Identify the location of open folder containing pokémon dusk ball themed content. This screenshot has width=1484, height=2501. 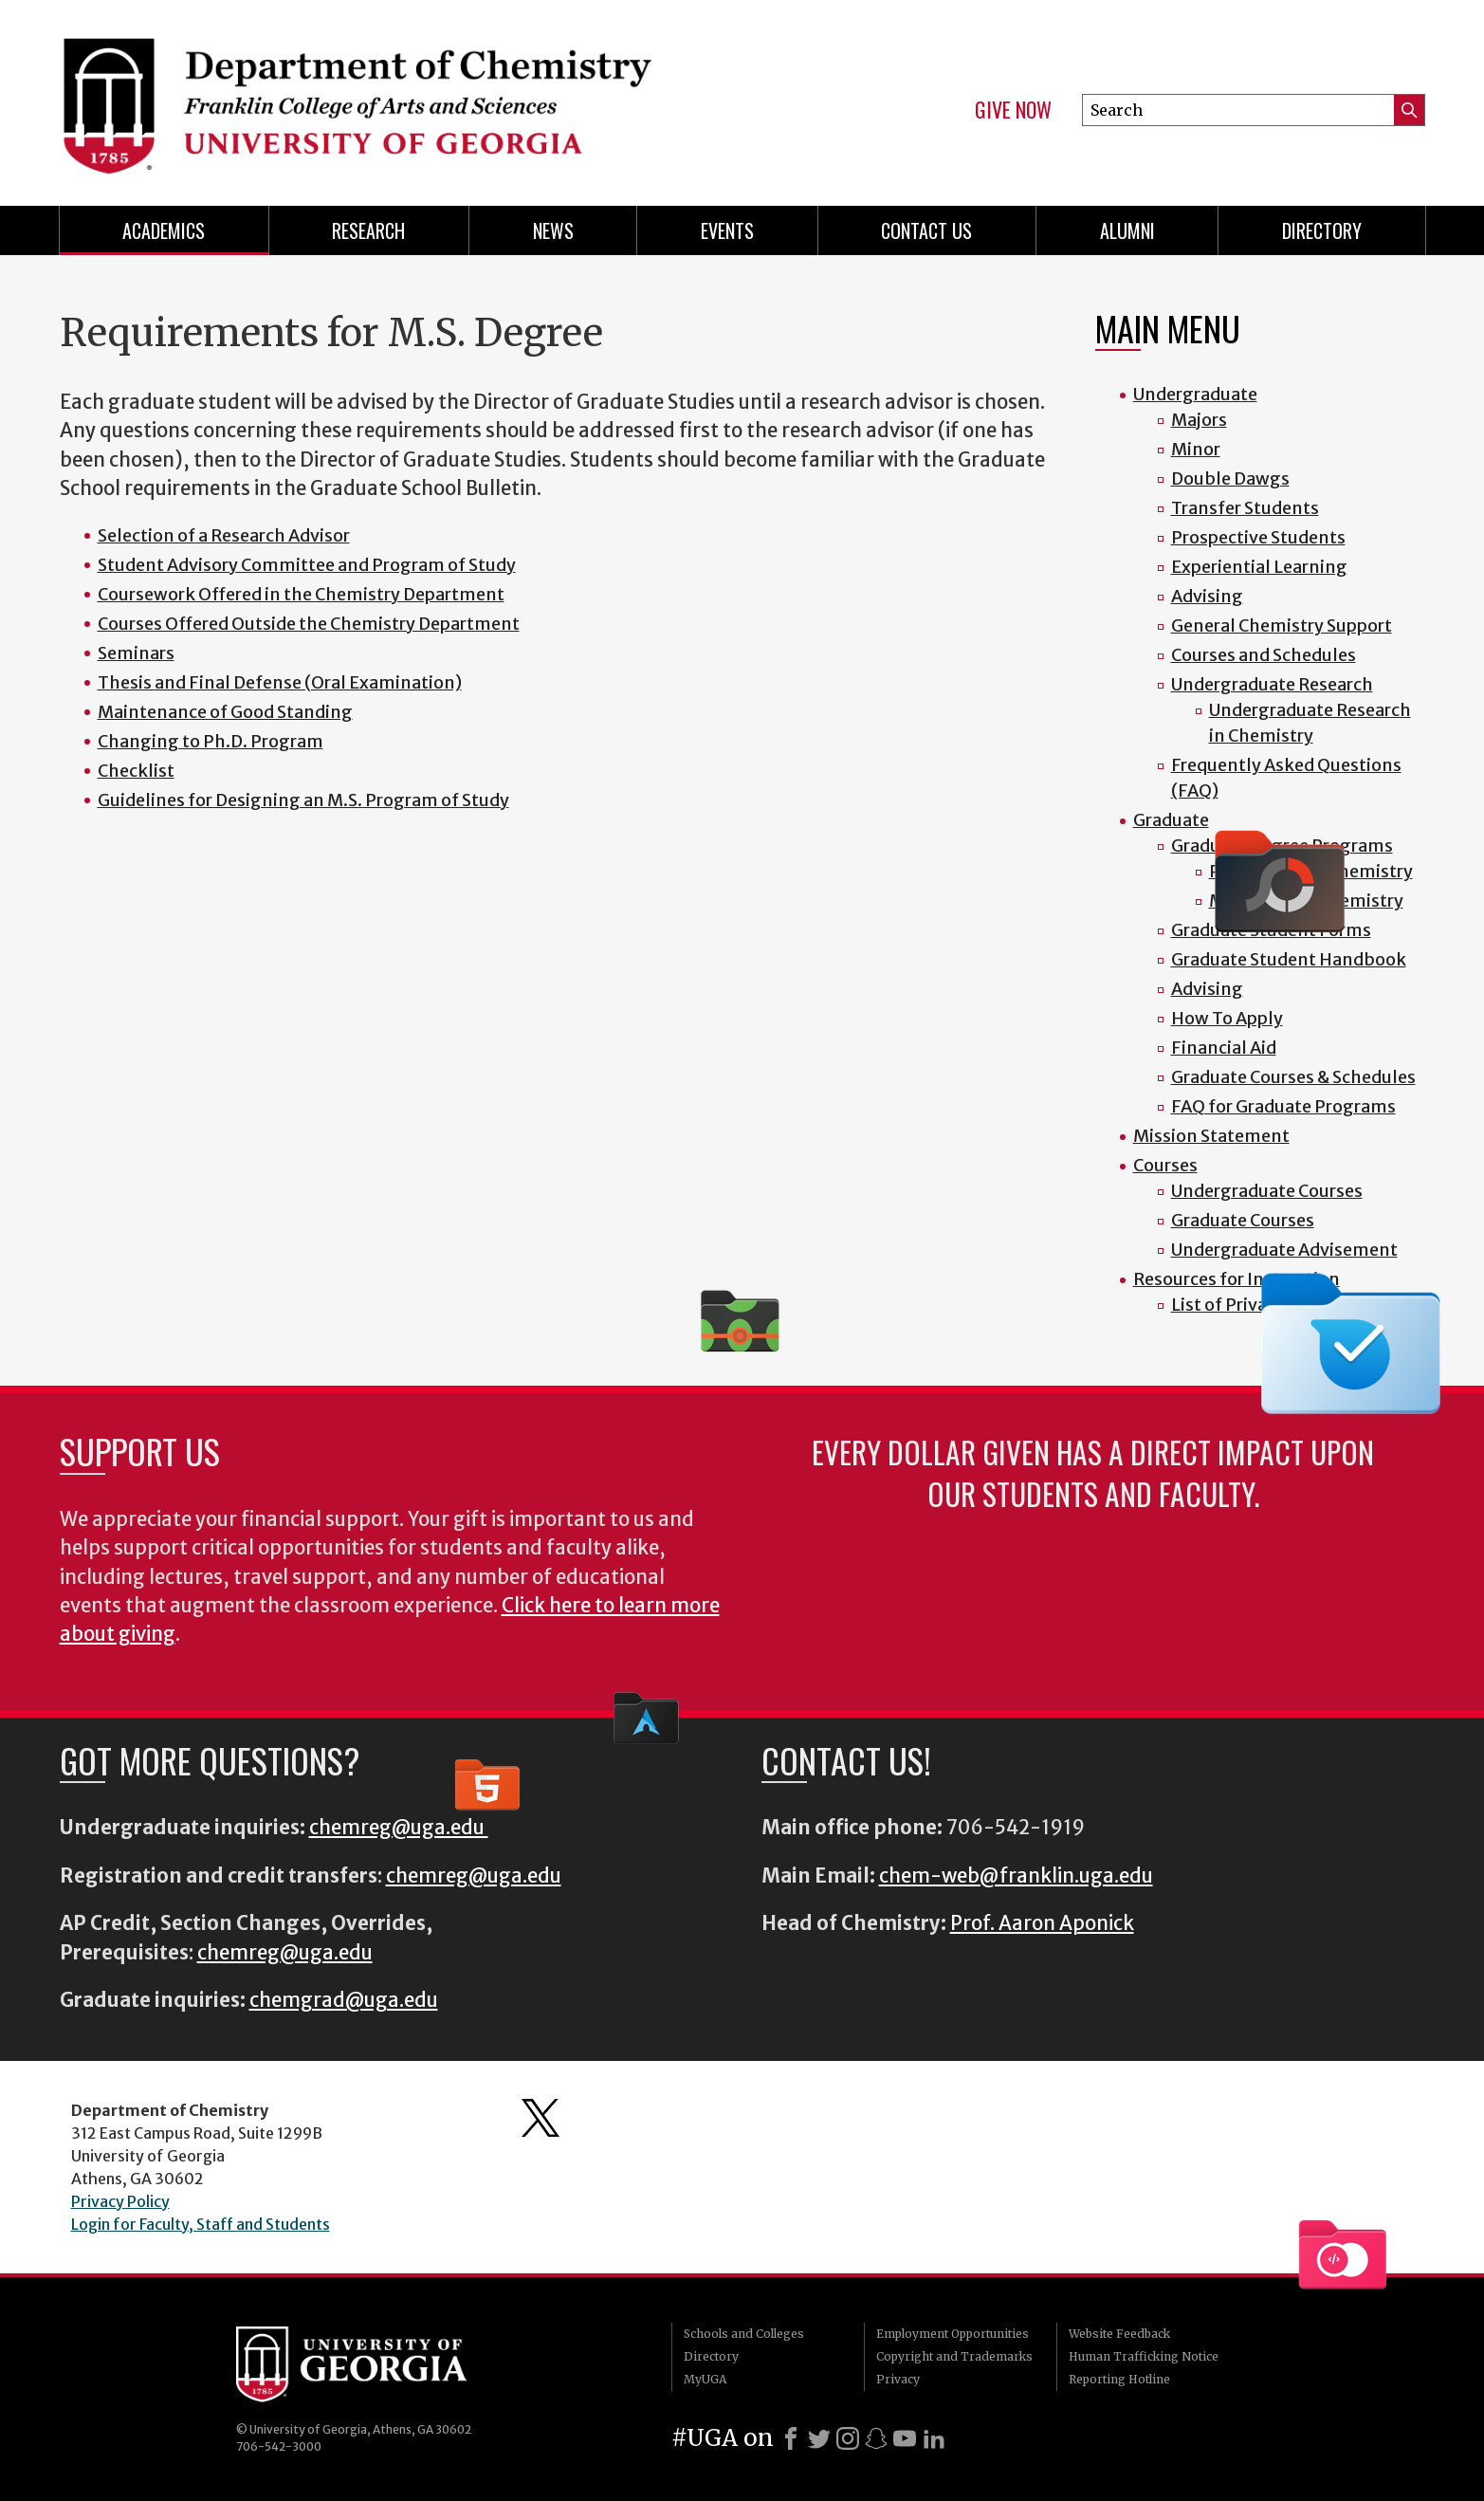
(740, 1323).